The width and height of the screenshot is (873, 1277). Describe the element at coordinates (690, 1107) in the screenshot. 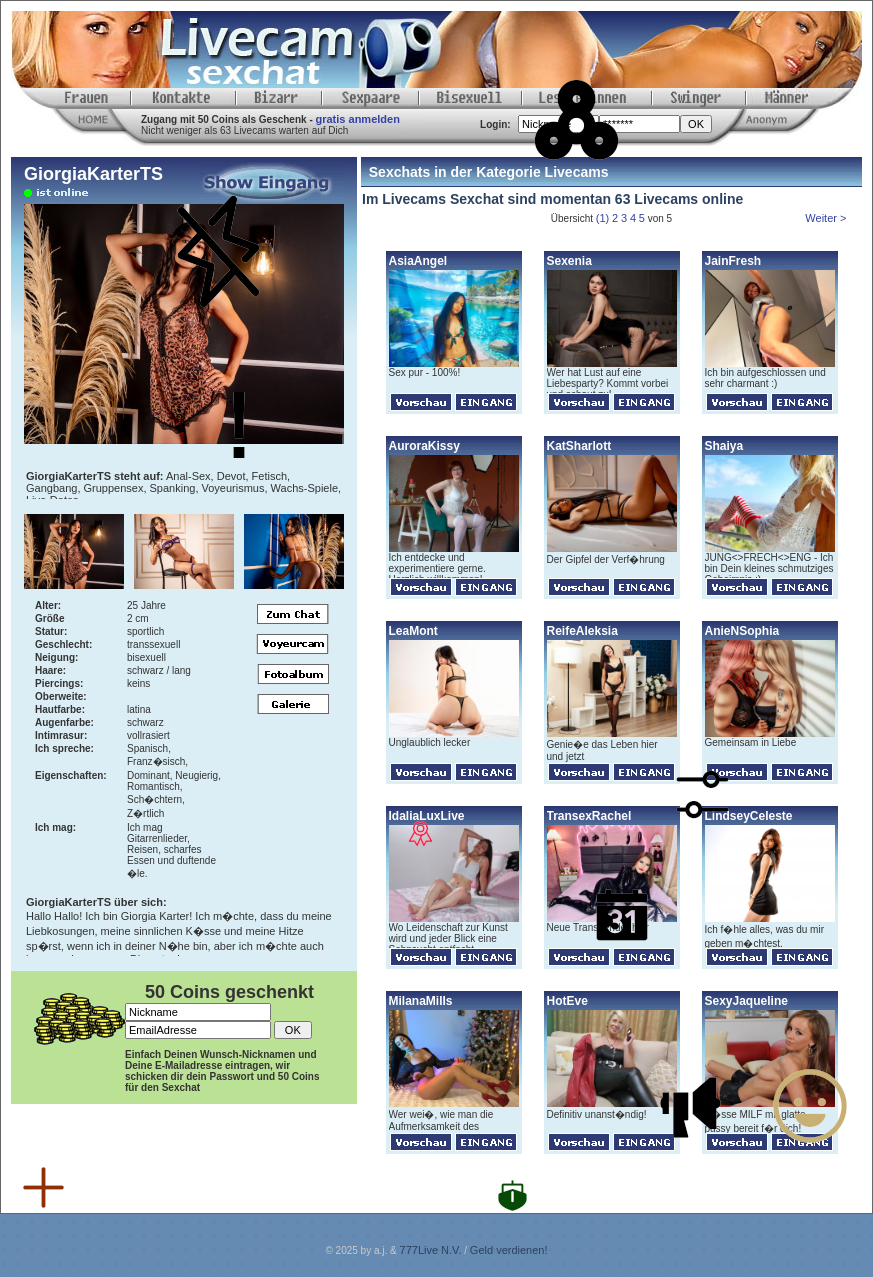

I see `make an announcement or broadcast` at that location.